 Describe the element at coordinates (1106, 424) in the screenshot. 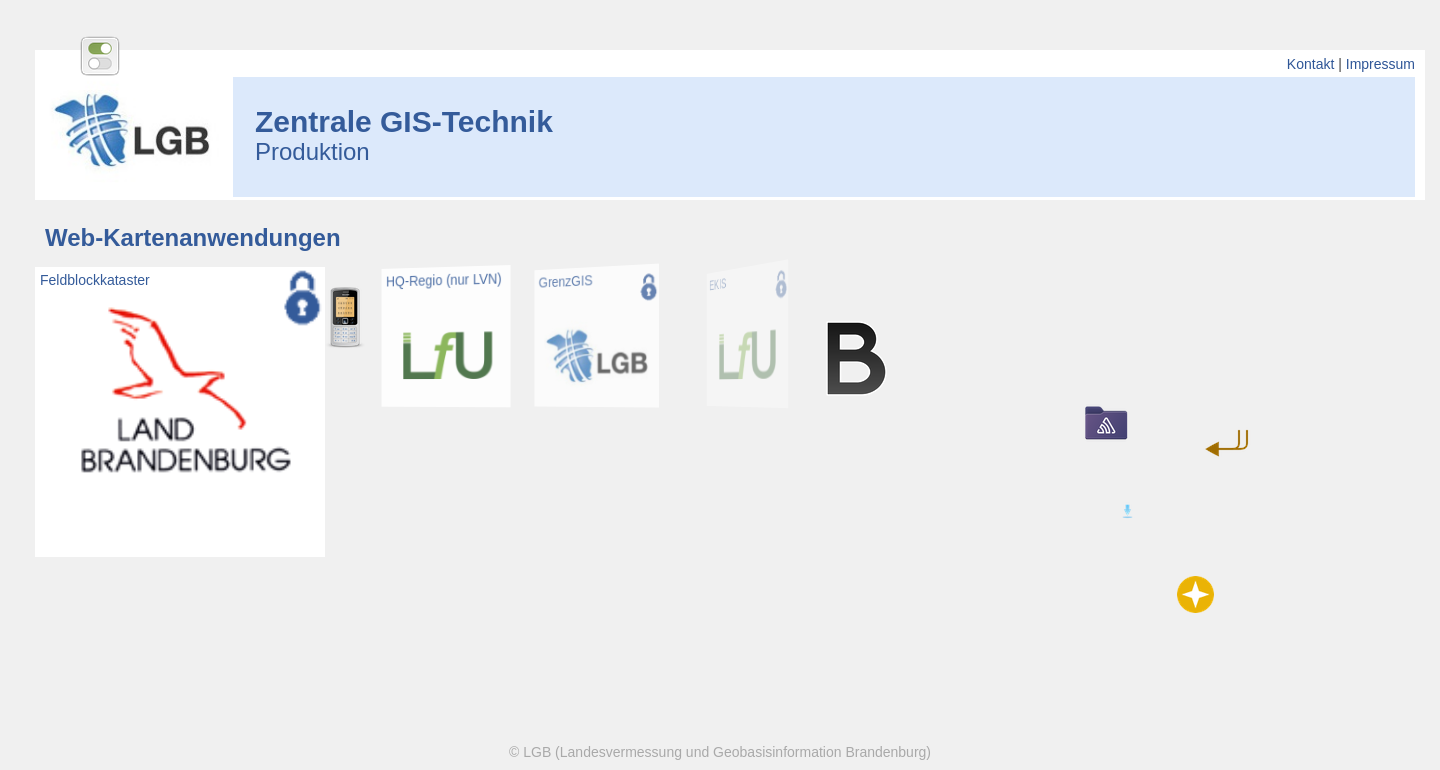

I see `folder containing sentry error monitoring projects` at that location.